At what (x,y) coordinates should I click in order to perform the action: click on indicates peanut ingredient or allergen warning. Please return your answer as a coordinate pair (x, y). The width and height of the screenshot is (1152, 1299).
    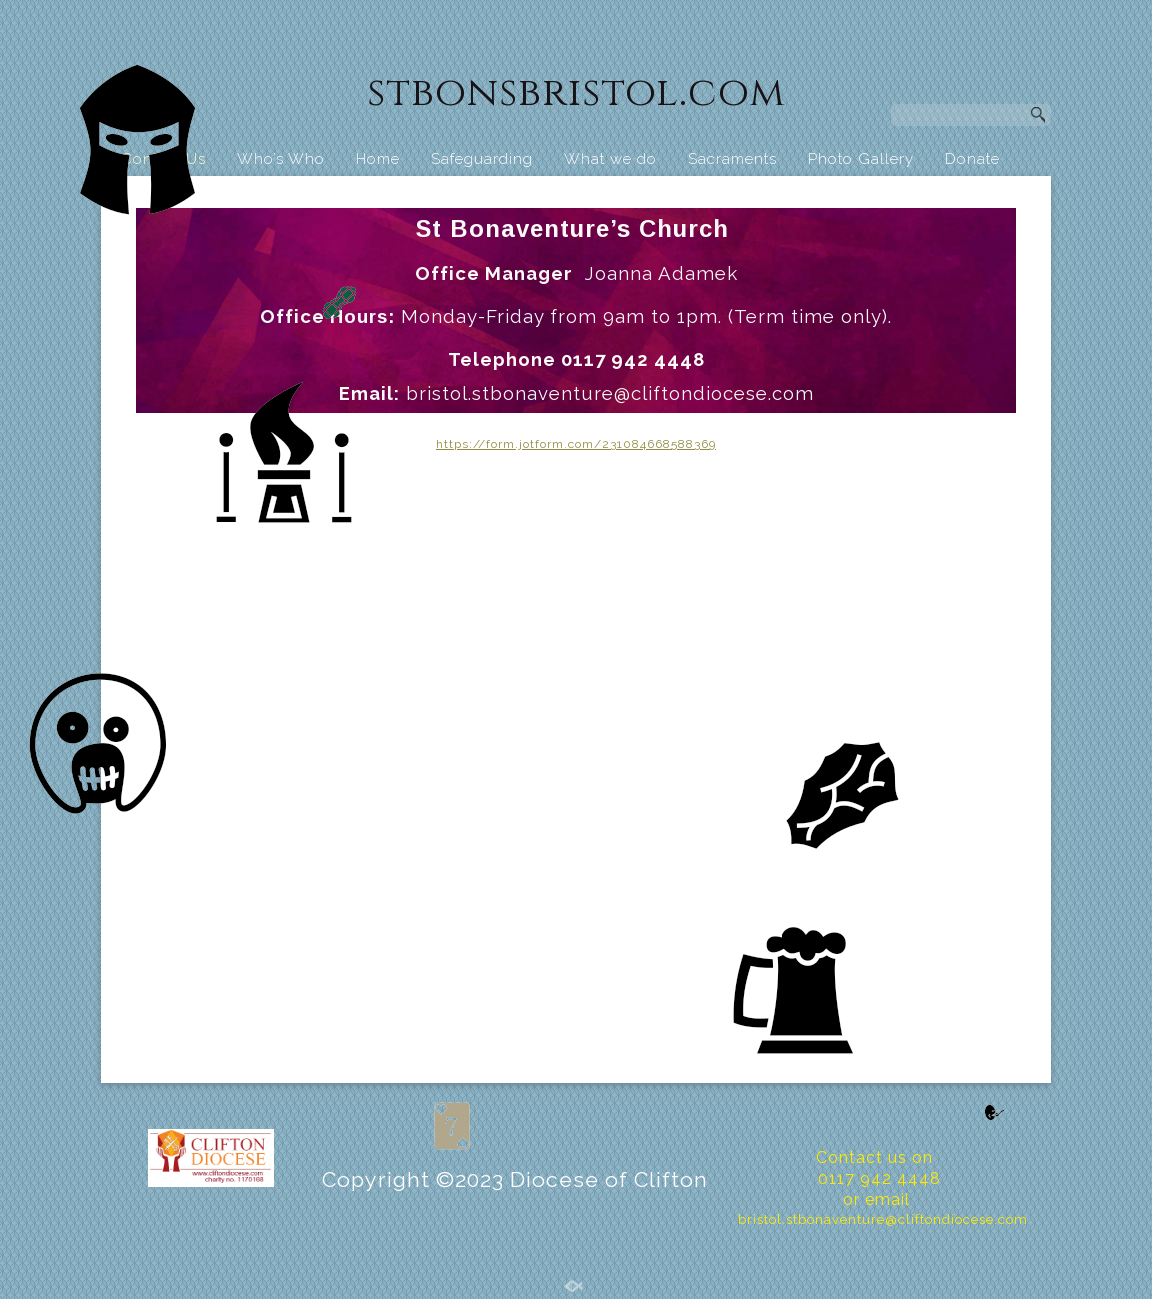
    Looking at the image, I should click on (339, 302).